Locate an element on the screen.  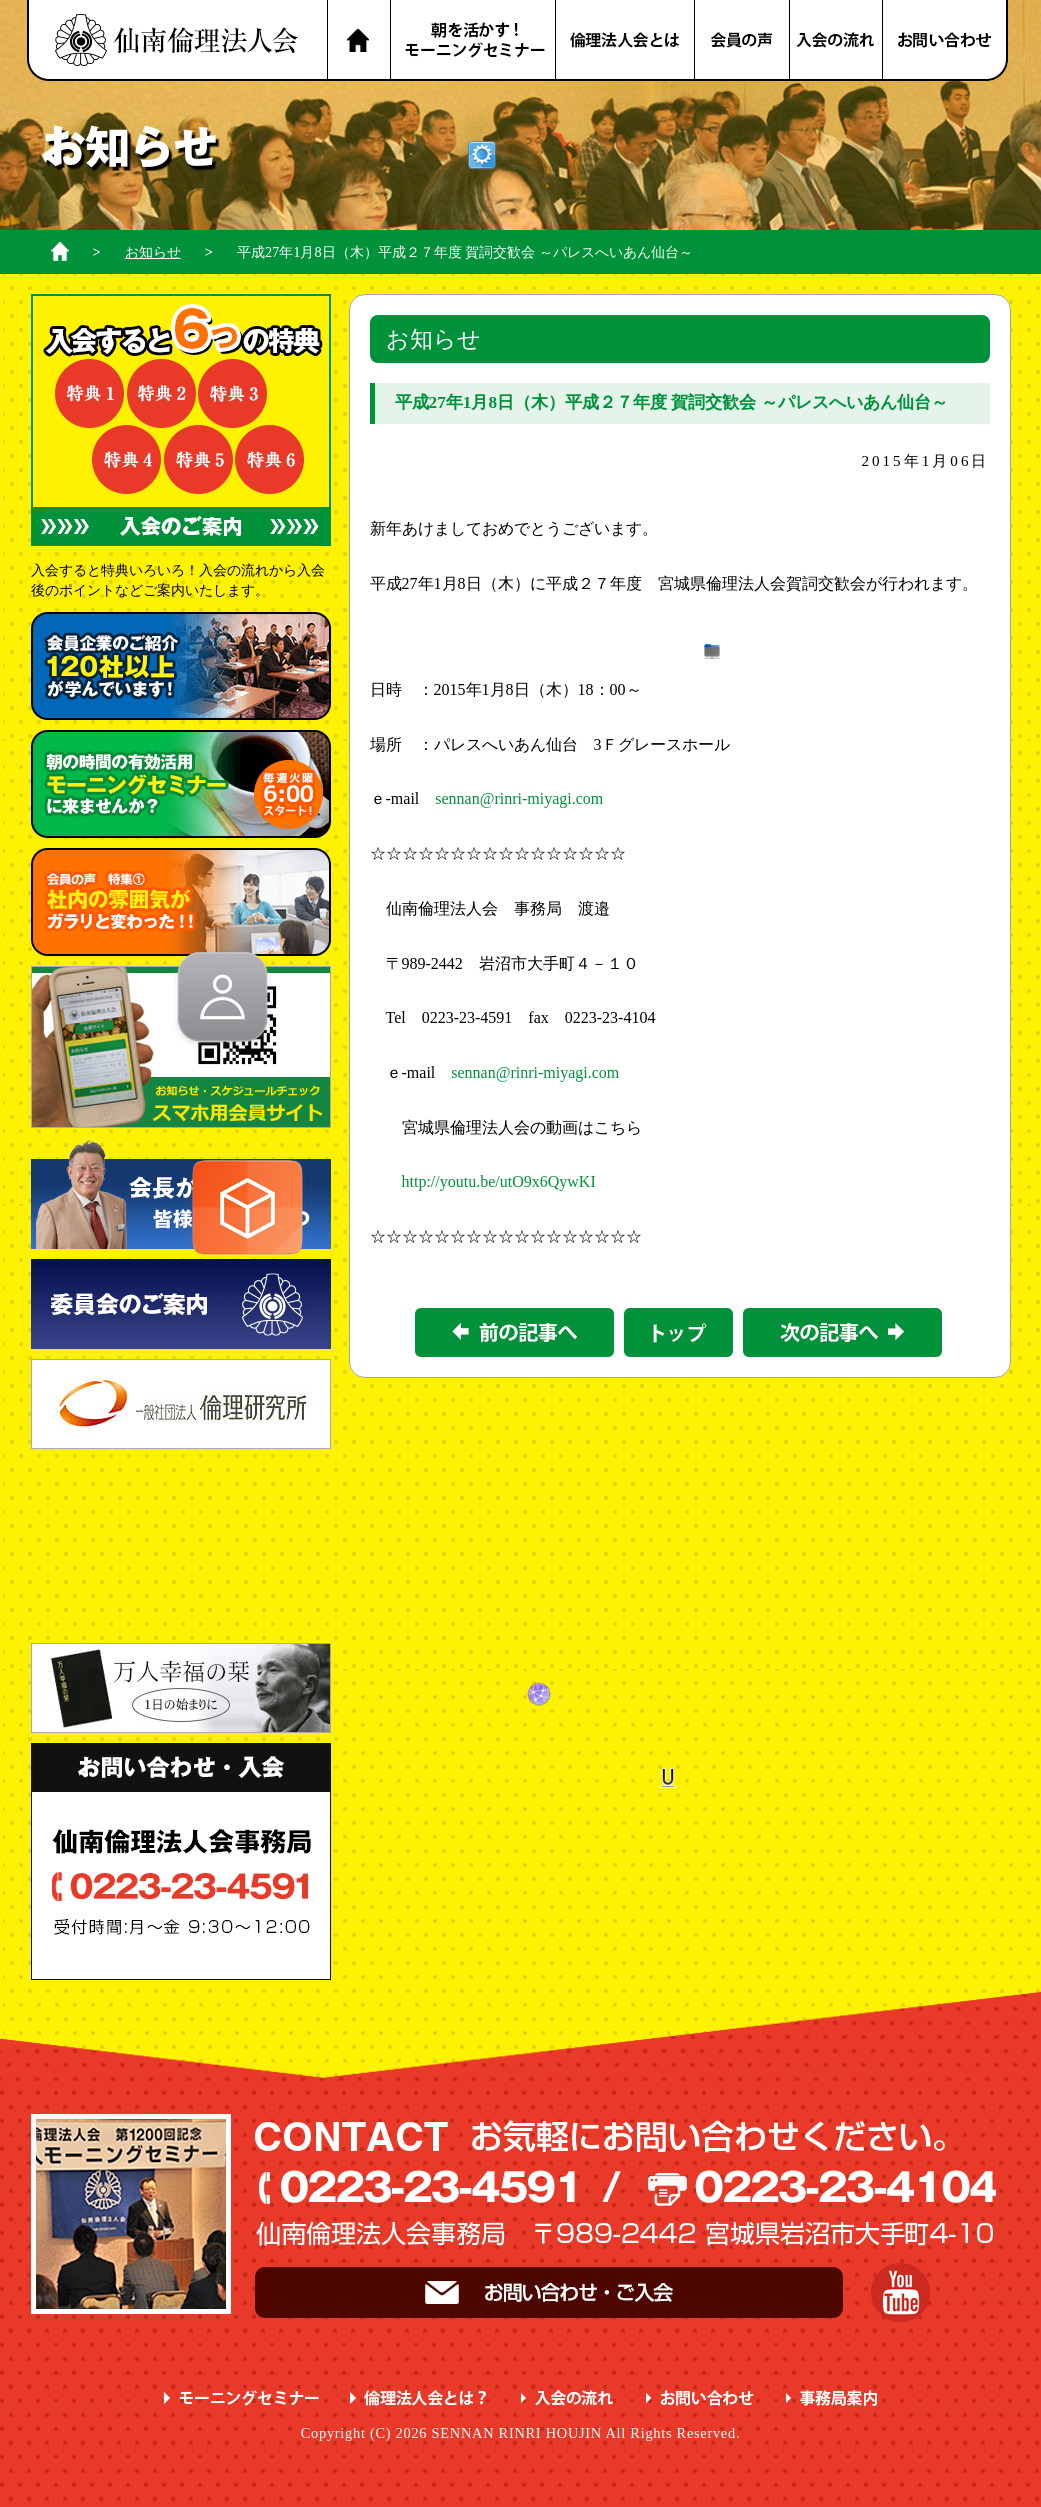
open a 3D model file in STL format is located at coordinates (247, 1203).